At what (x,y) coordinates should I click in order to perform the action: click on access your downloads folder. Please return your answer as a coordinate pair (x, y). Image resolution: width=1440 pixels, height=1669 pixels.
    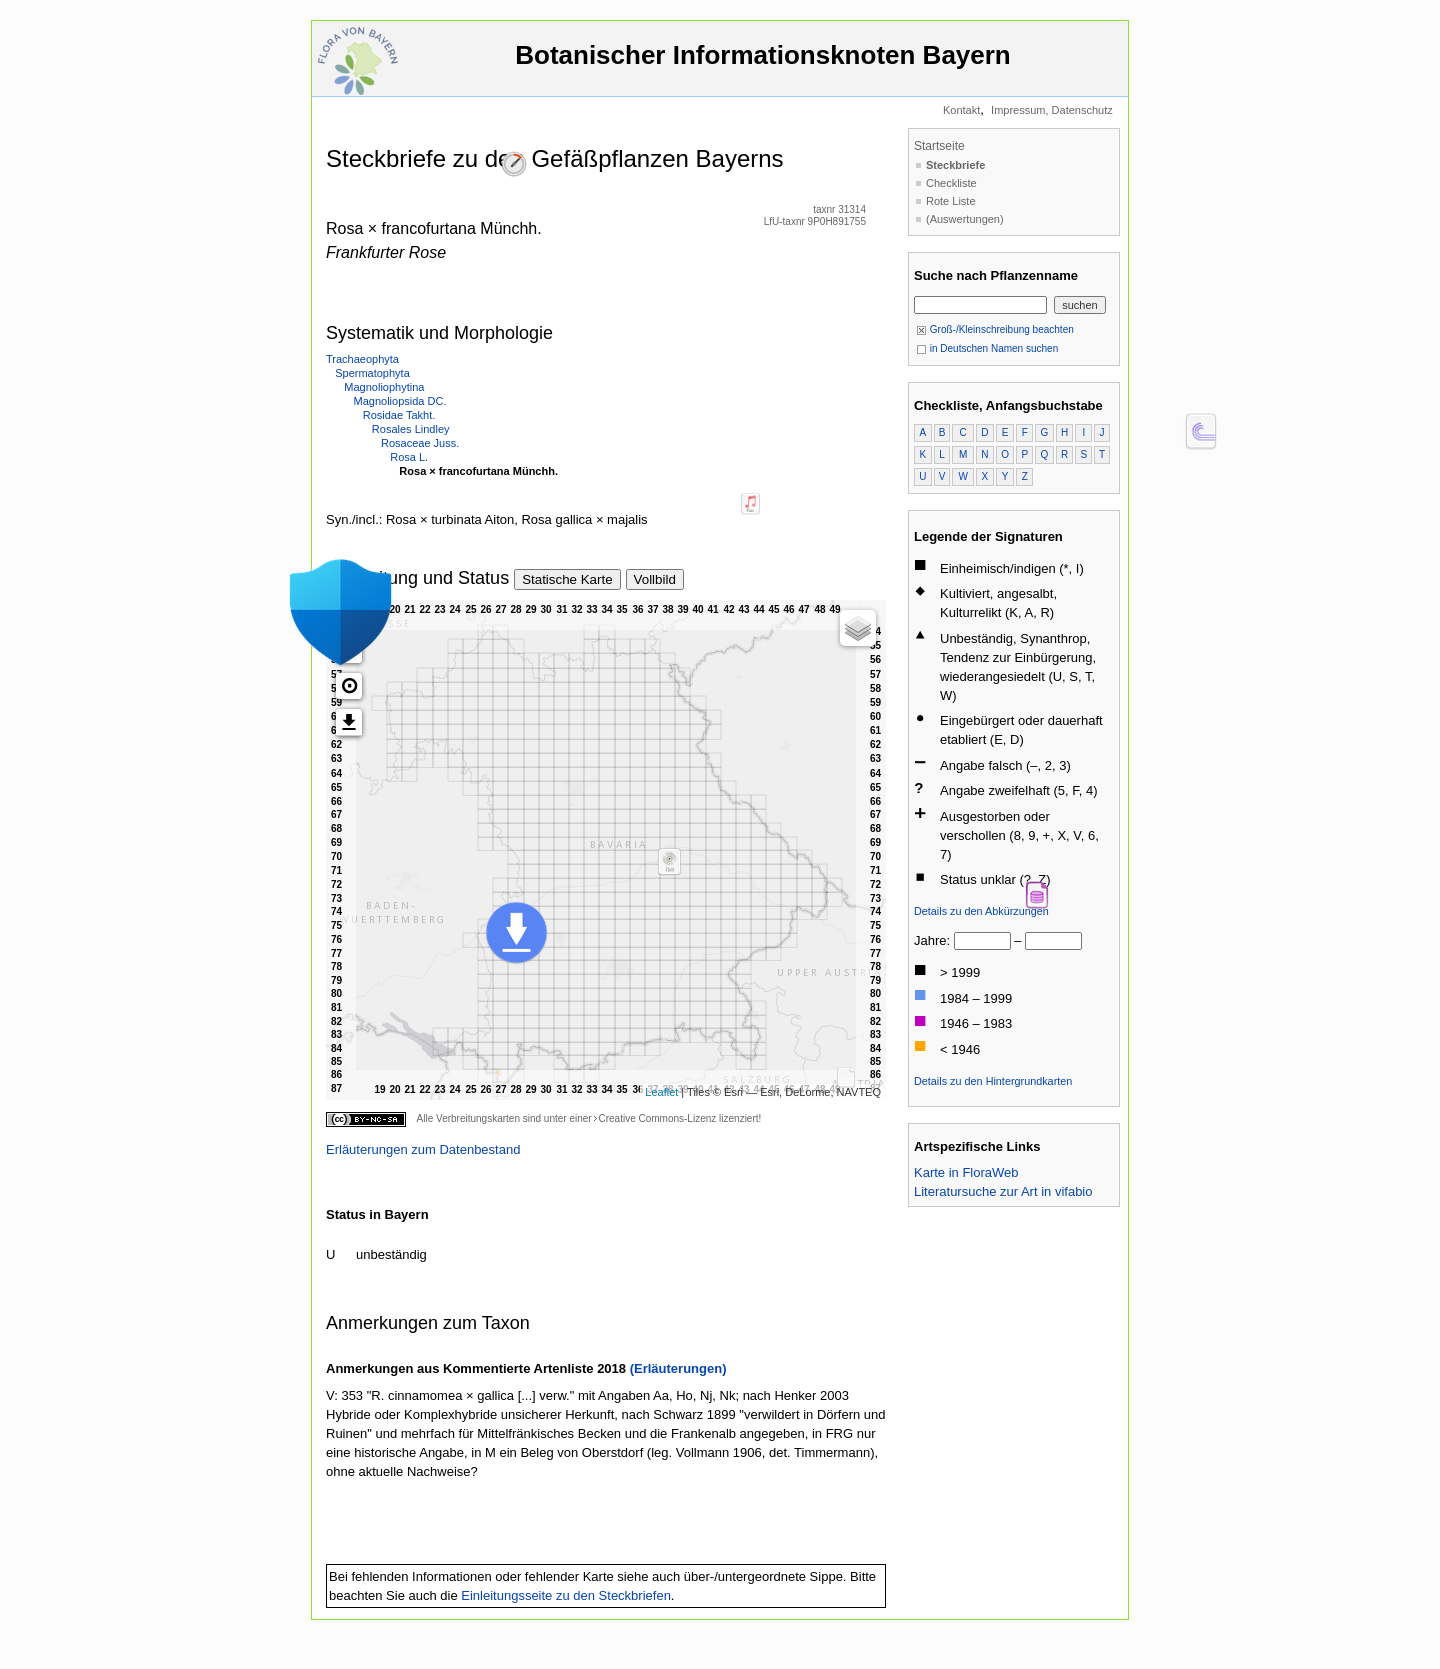
    Looking at the image, I should click on (516, 932).